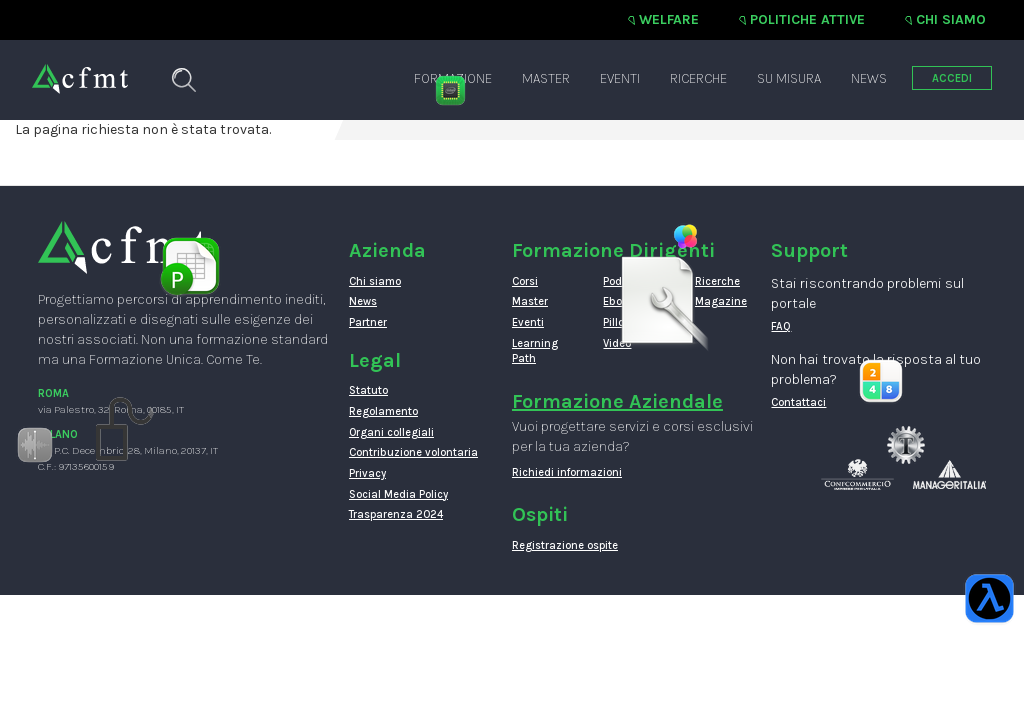 The image size is (1024, 720). I want to click on launch half-life: blue shift game, so click(989, 598).